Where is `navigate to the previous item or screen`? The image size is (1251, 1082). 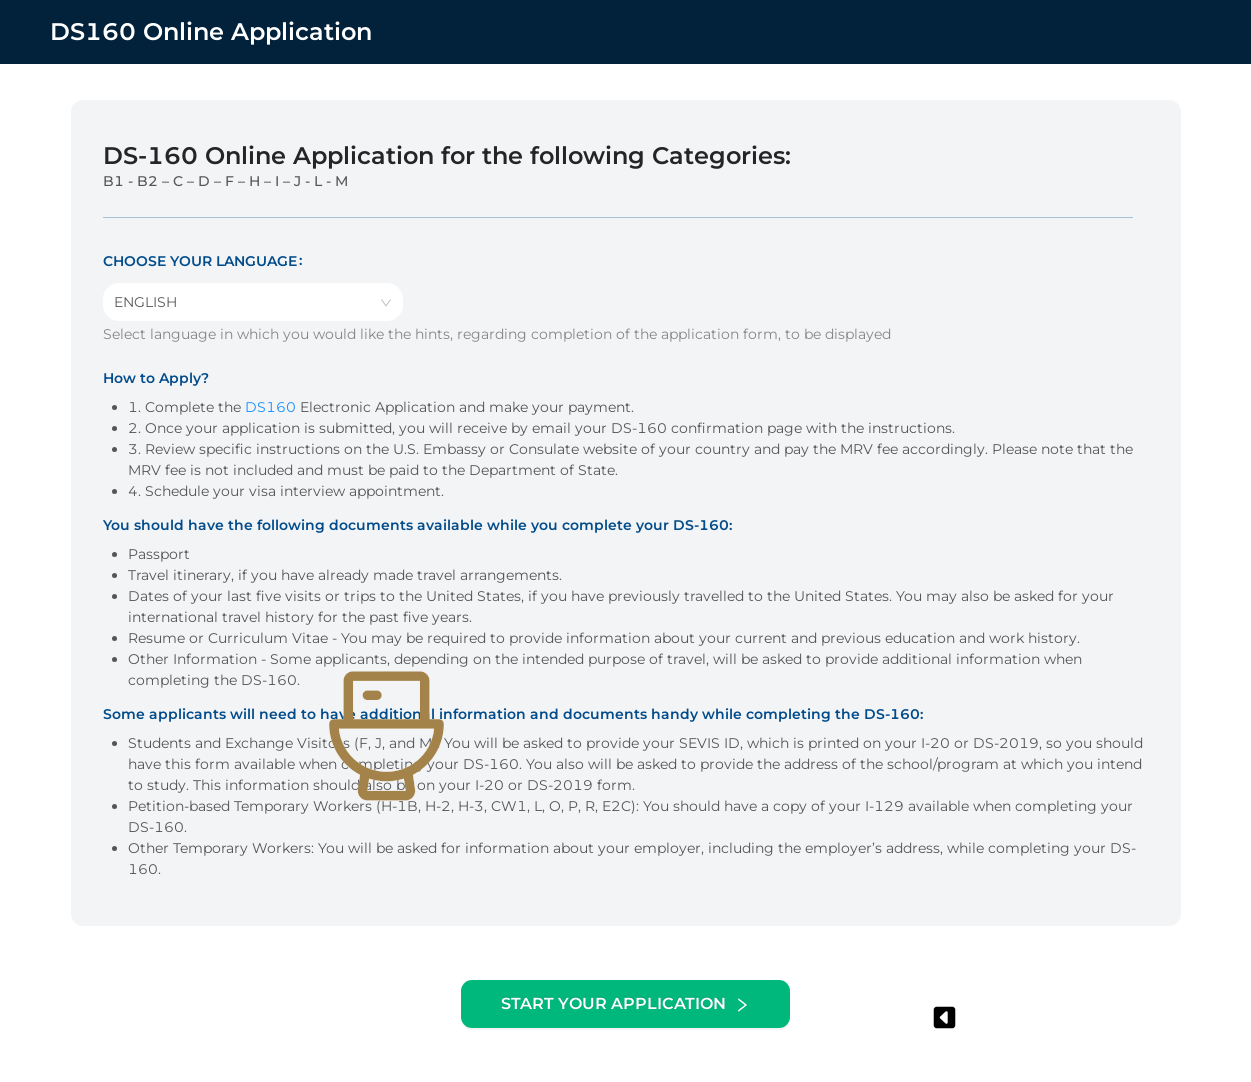
navigate to the previous item or screen is located at coordinates (944, 1017).